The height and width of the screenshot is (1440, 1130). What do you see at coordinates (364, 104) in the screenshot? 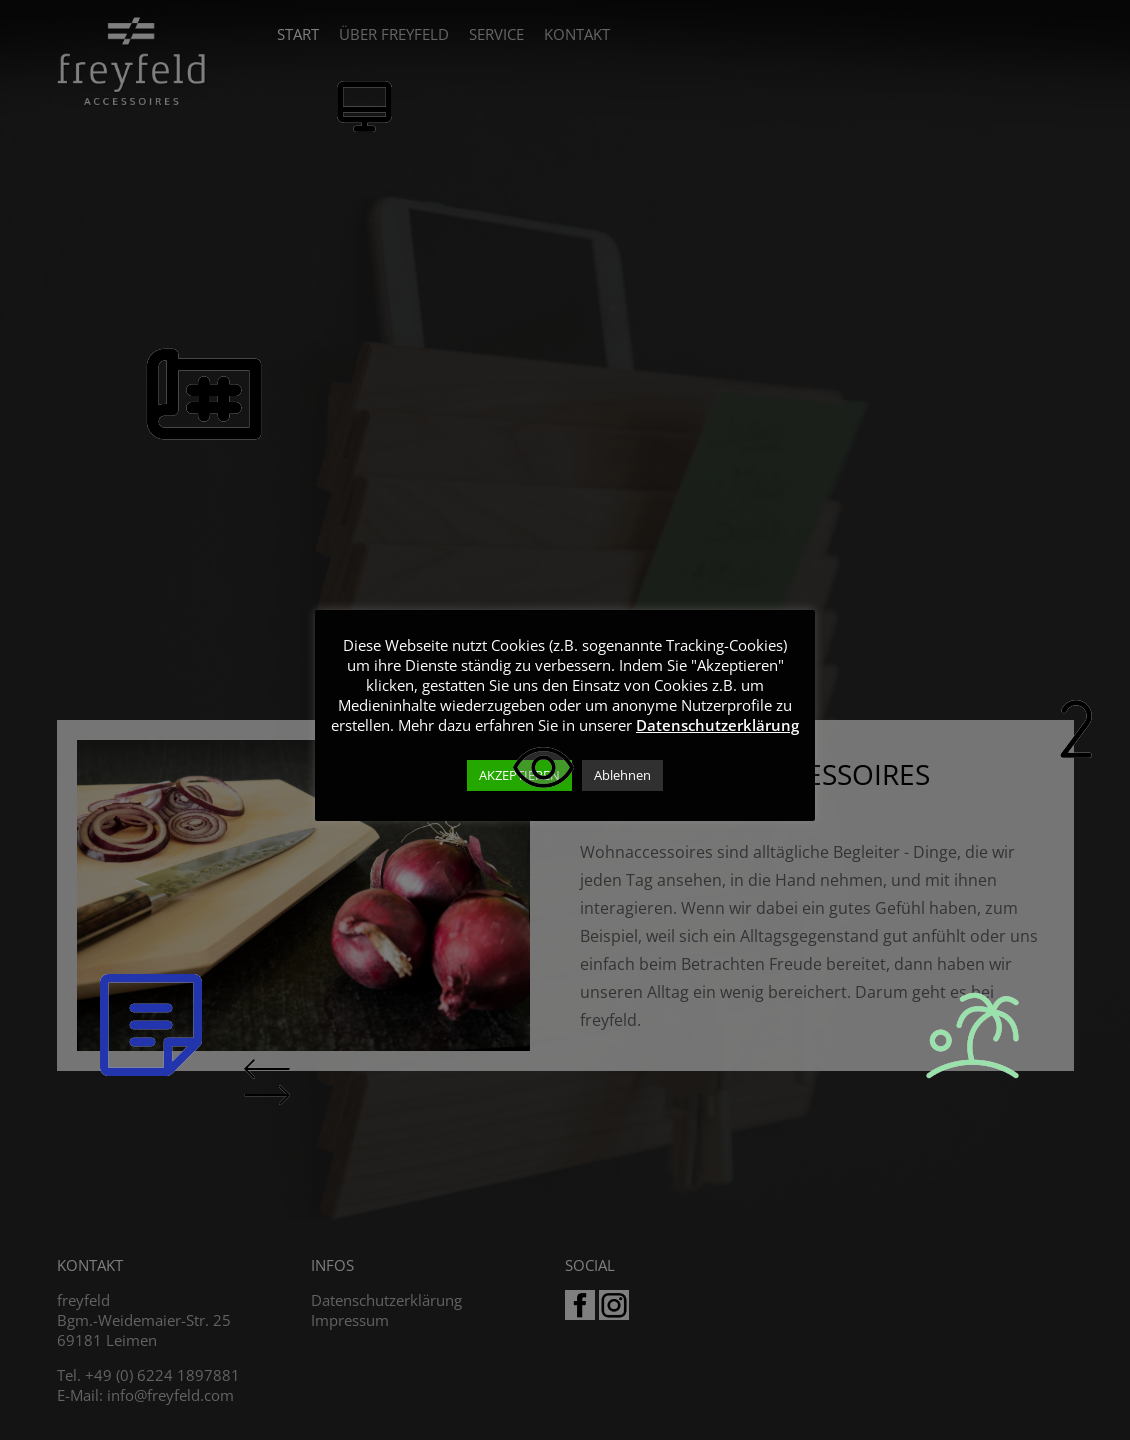
I see `switch to desktop view` at bounding box center [364, 104].